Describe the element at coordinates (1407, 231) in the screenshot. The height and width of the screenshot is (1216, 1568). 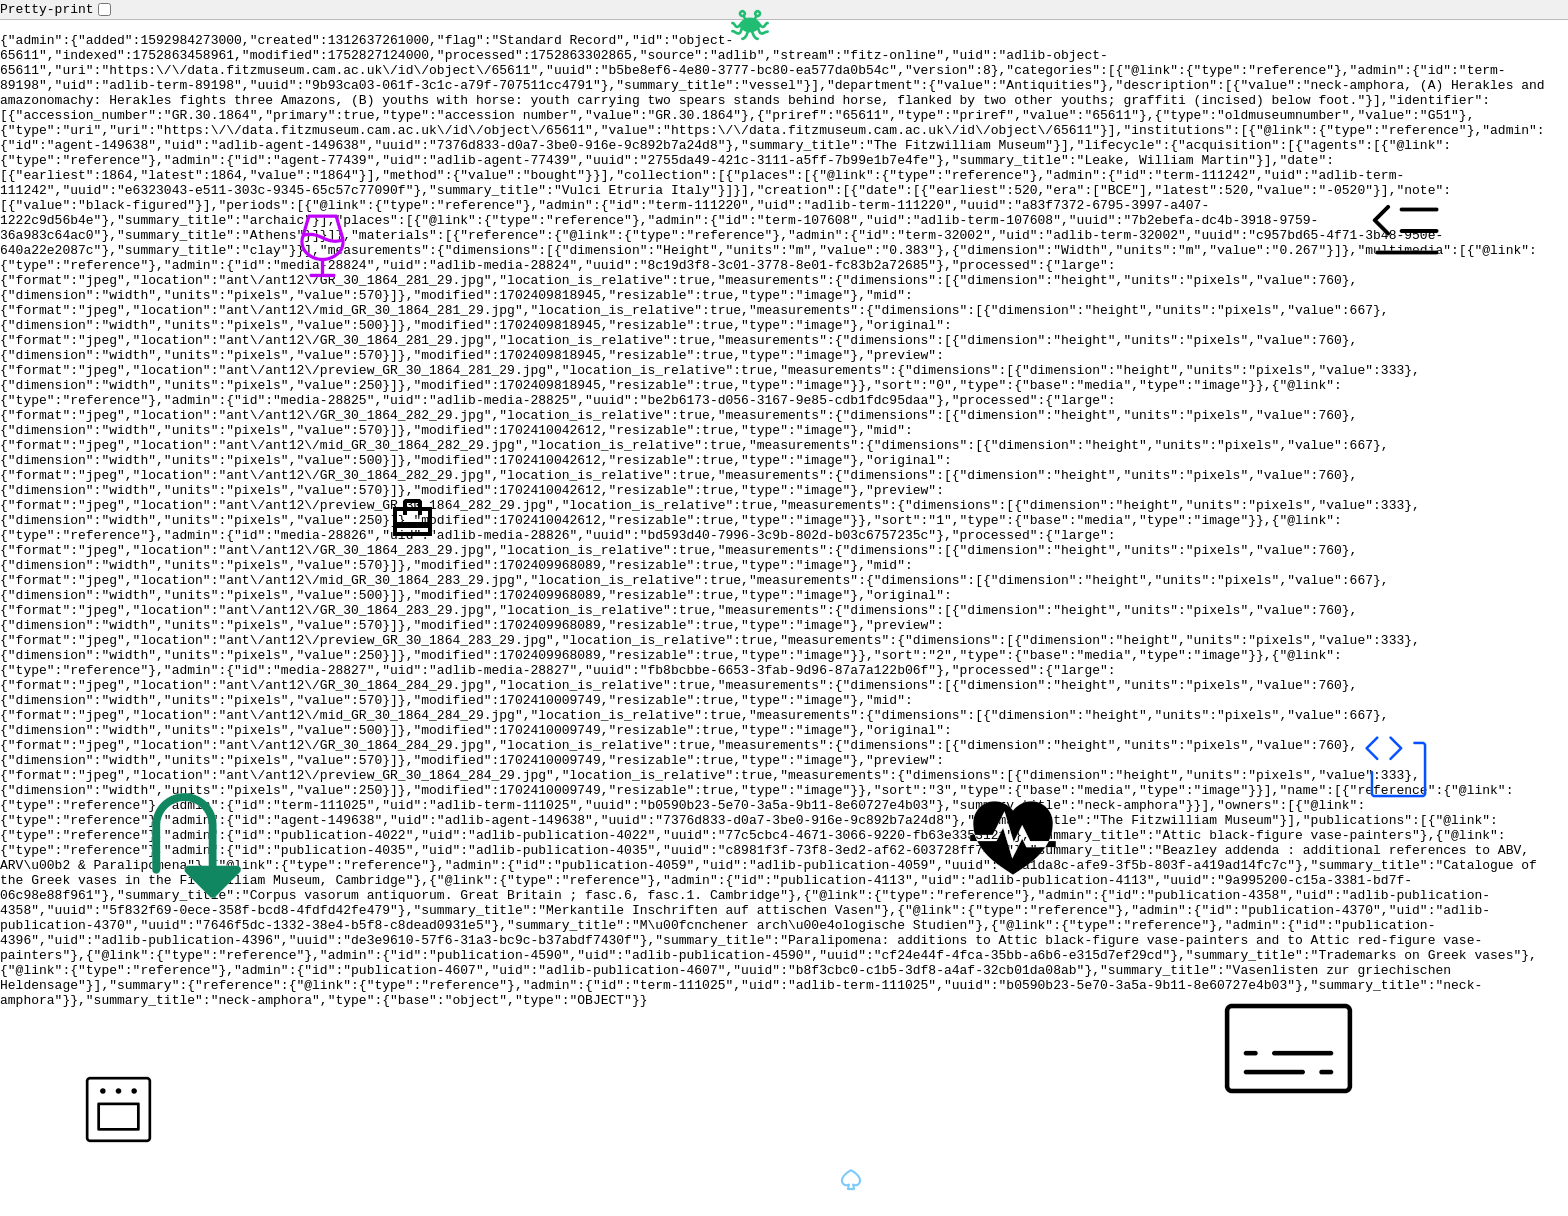
I see `decrease text indentation` at that location.